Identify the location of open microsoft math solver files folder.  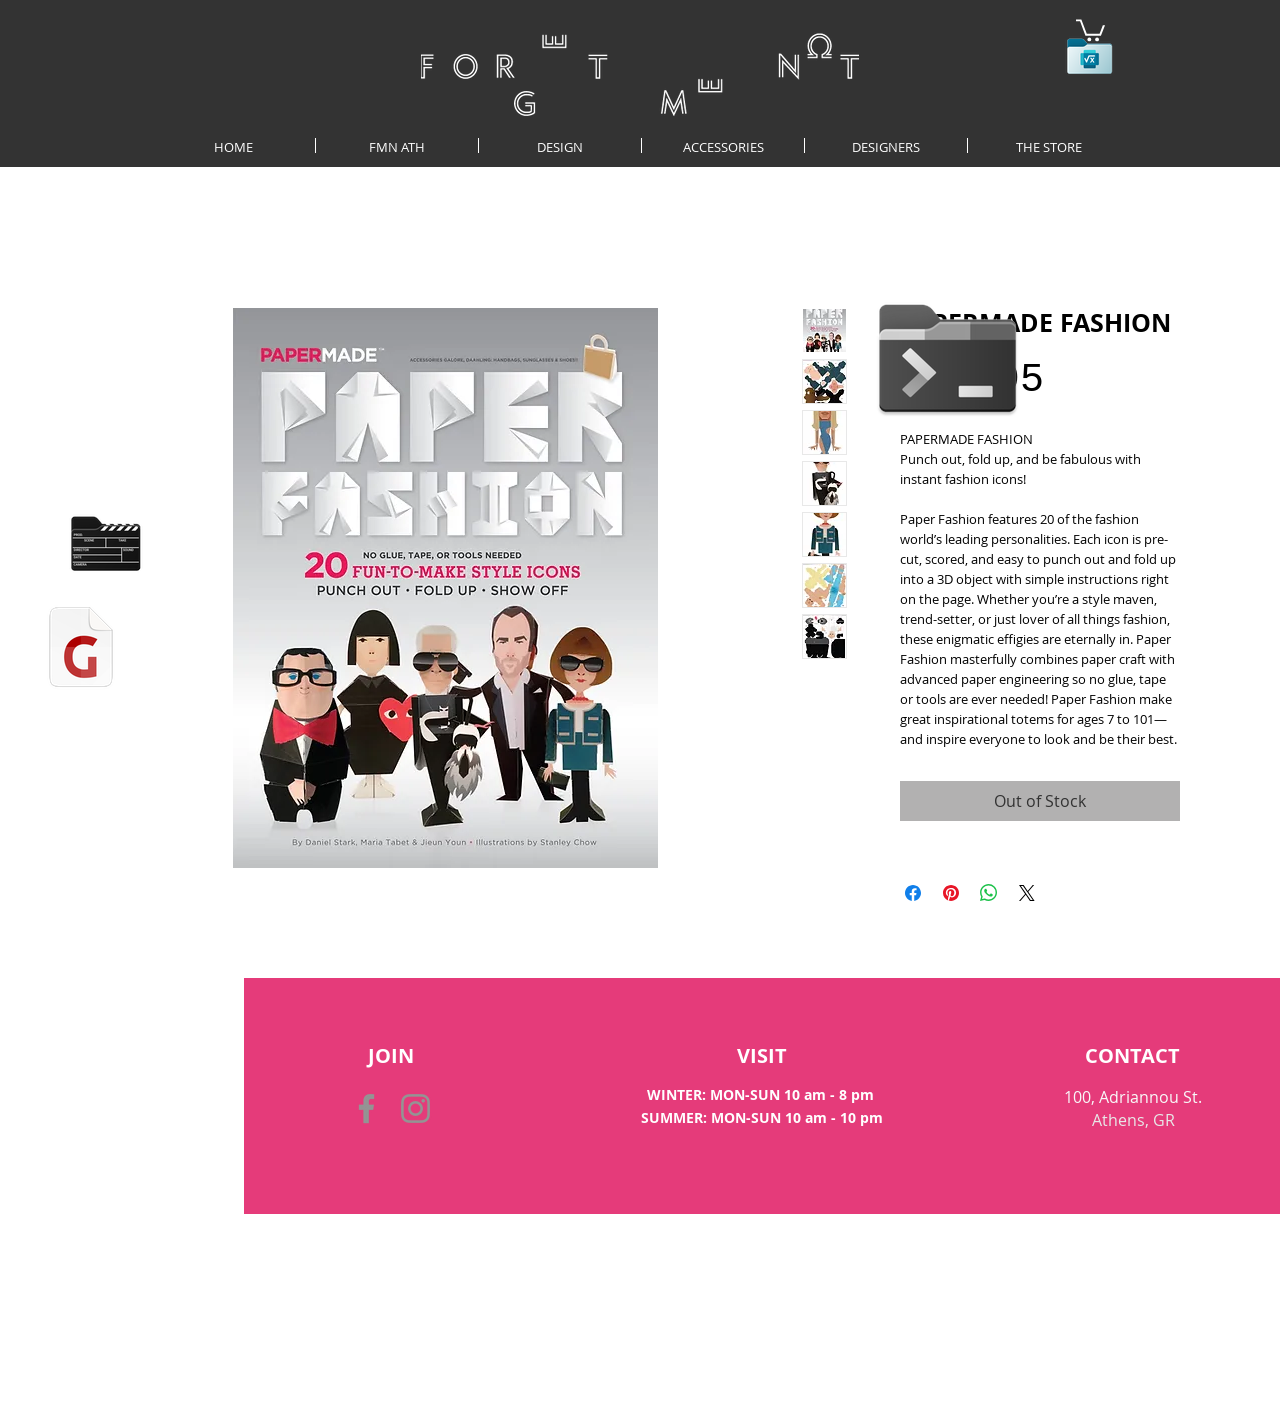
(1089, 57).